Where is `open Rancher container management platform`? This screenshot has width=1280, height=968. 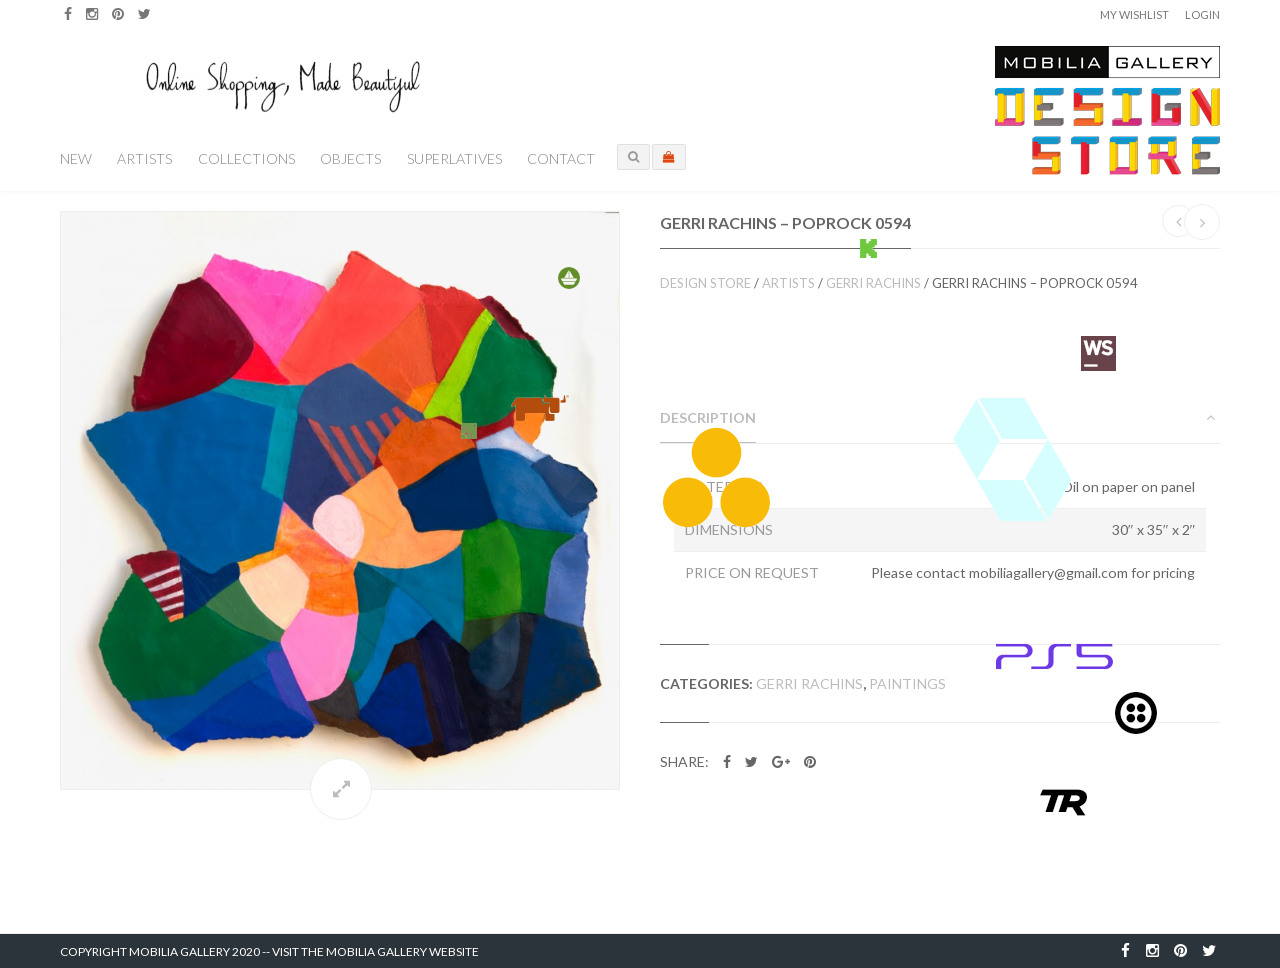 open Rancher container management platform is located at coordinates (540, 408).